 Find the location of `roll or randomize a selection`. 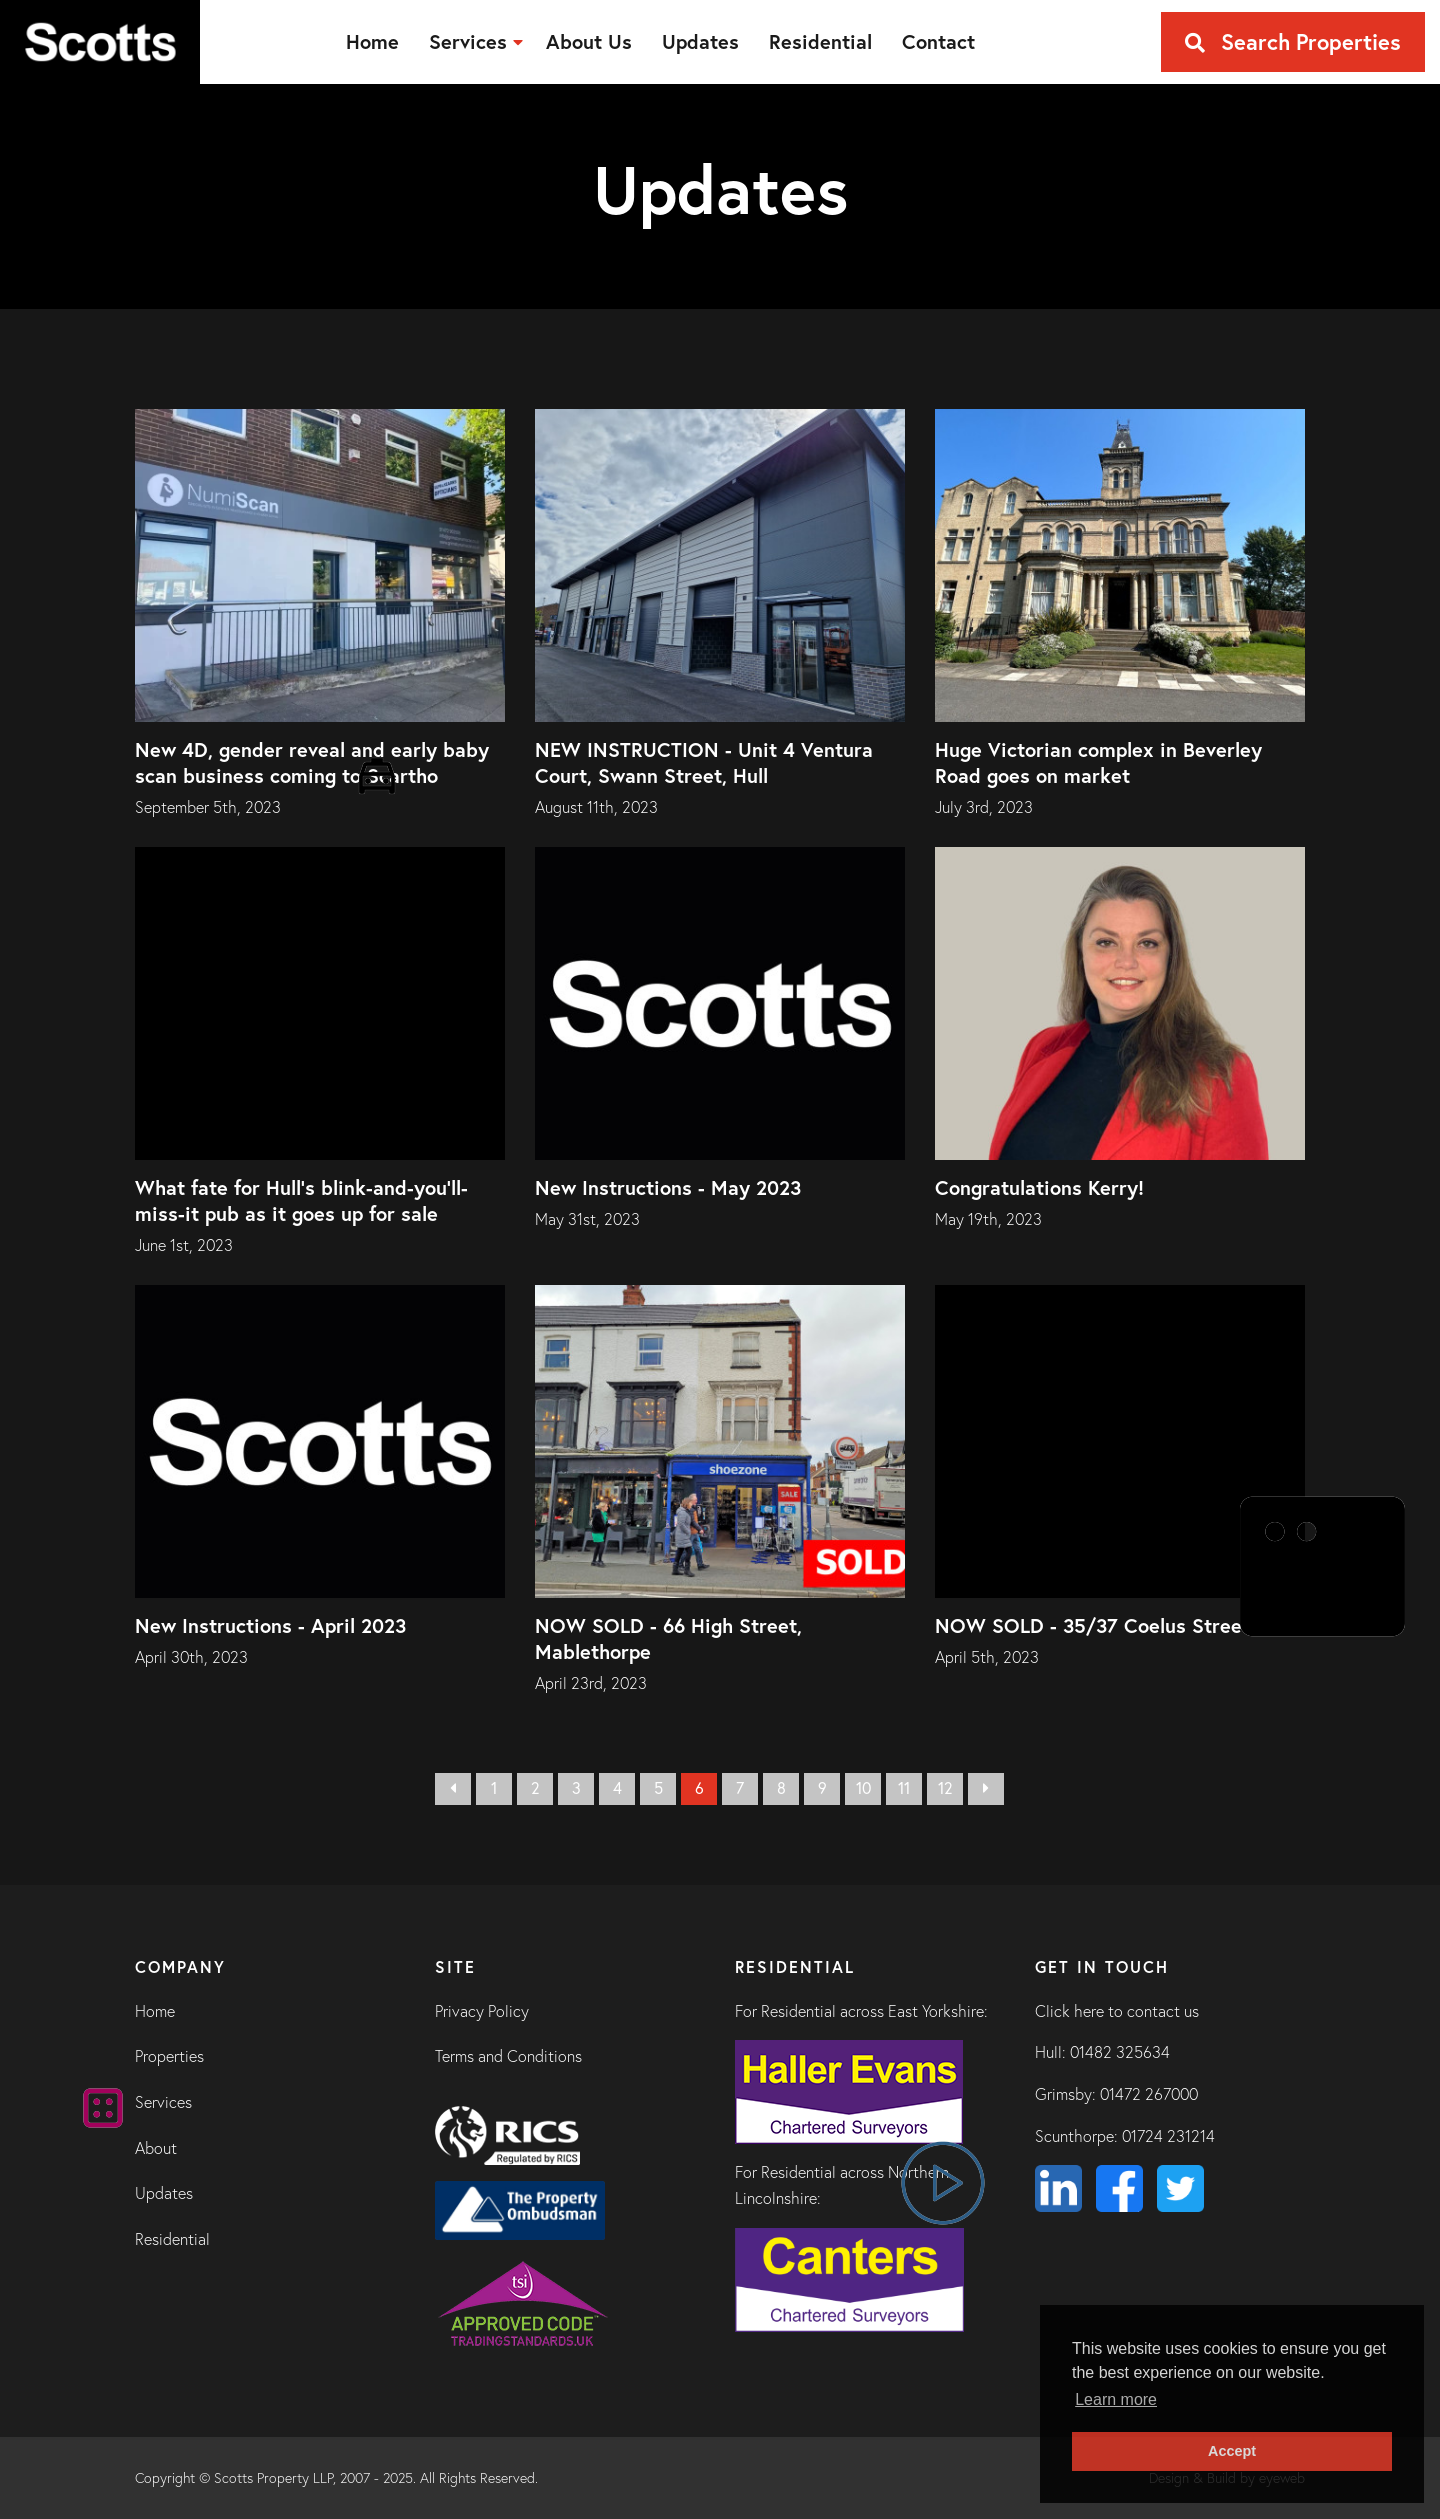

roll or randomize a selection is located at coordinates (103, 2108).